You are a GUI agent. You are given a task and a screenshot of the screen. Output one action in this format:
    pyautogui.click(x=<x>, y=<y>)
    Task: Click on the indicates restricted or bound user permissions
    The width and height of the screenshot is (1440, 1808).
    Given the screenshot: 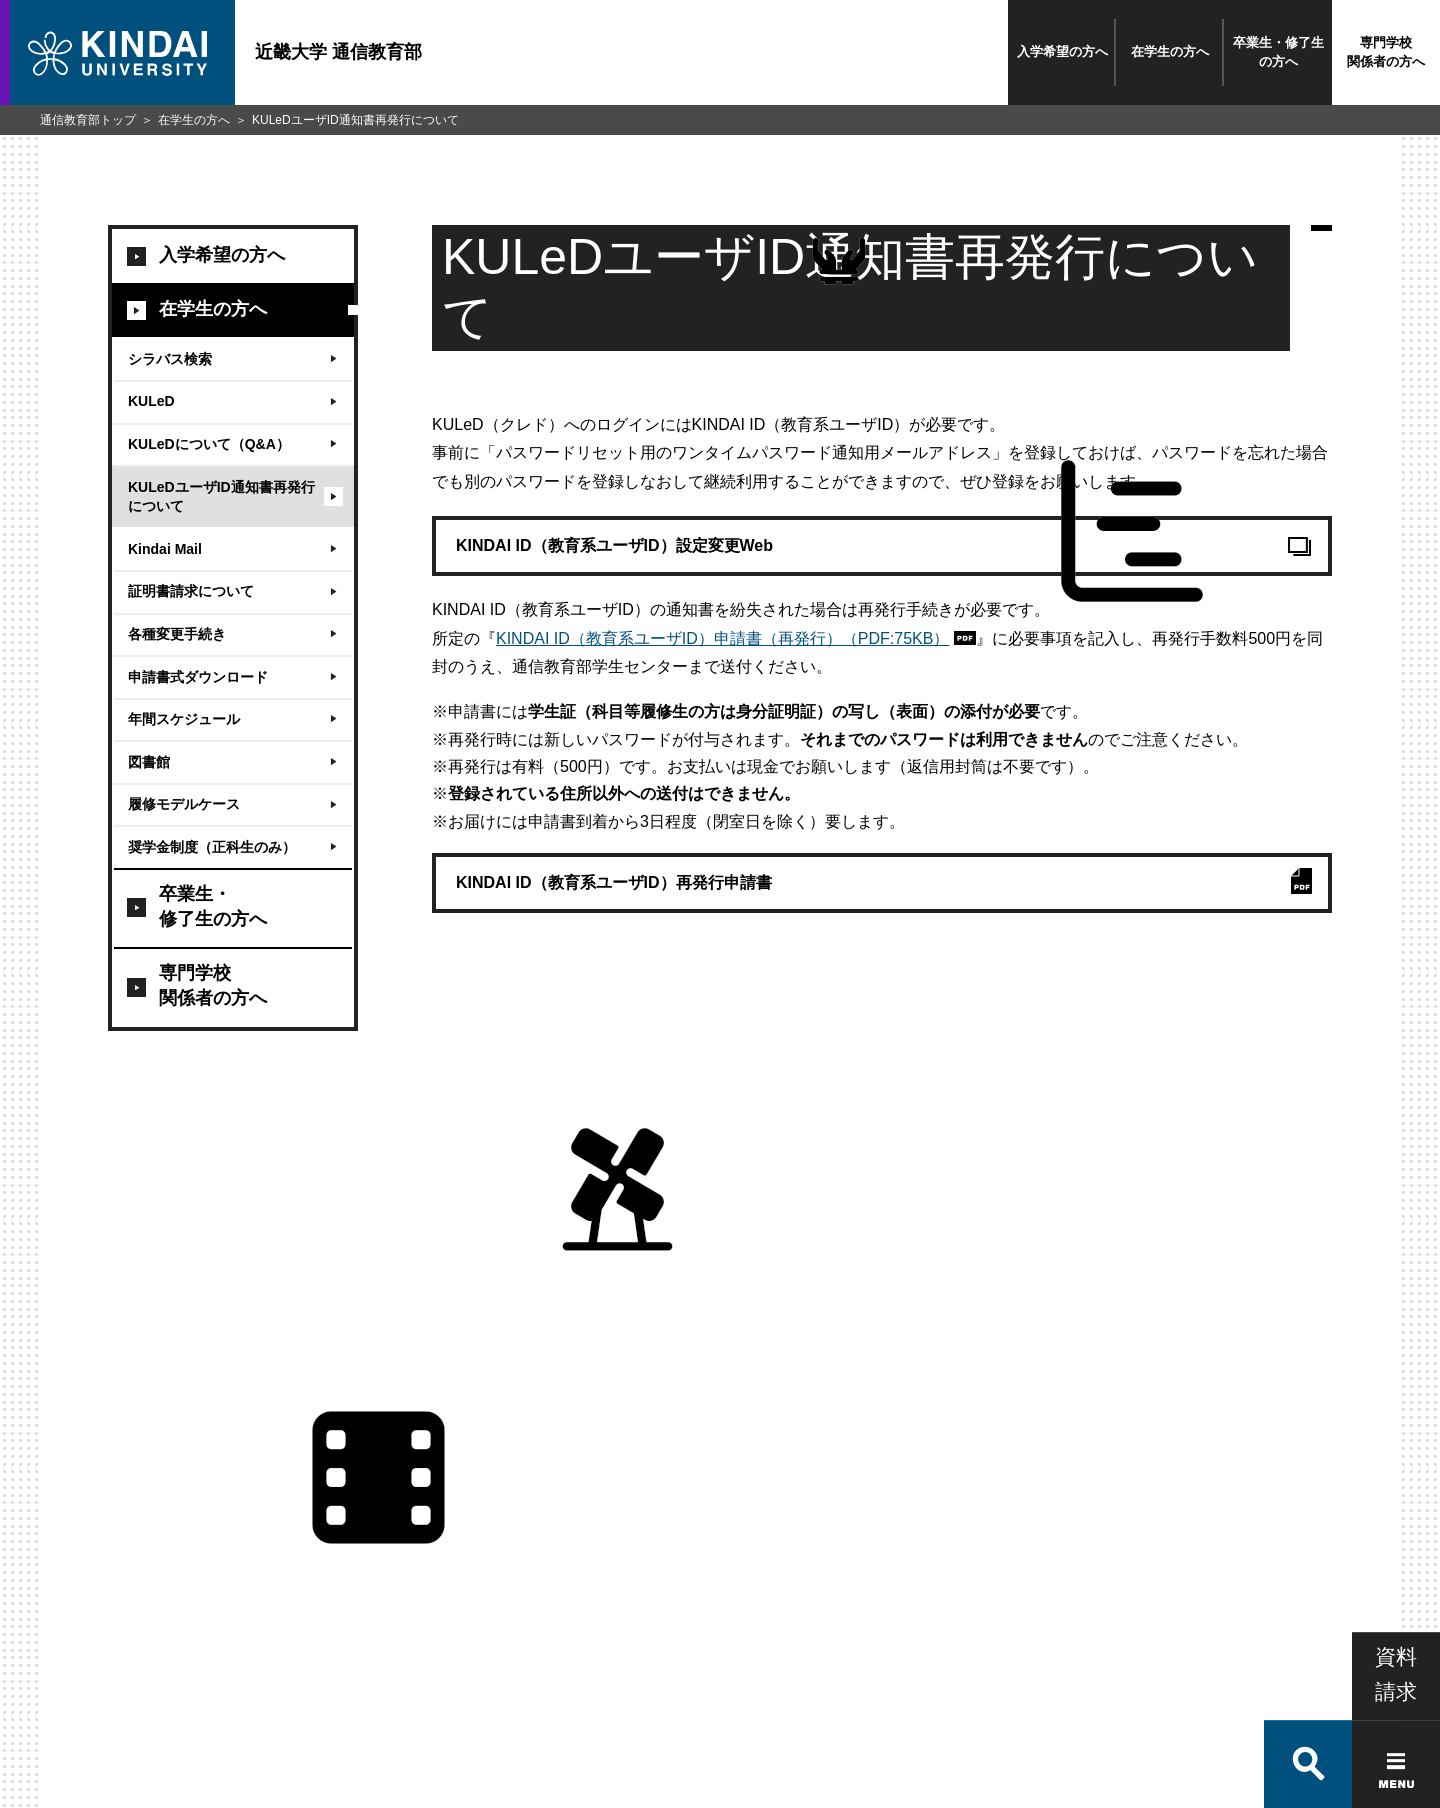 What is the action you would take?
    pyautogui.click(x=839, y=261)
    